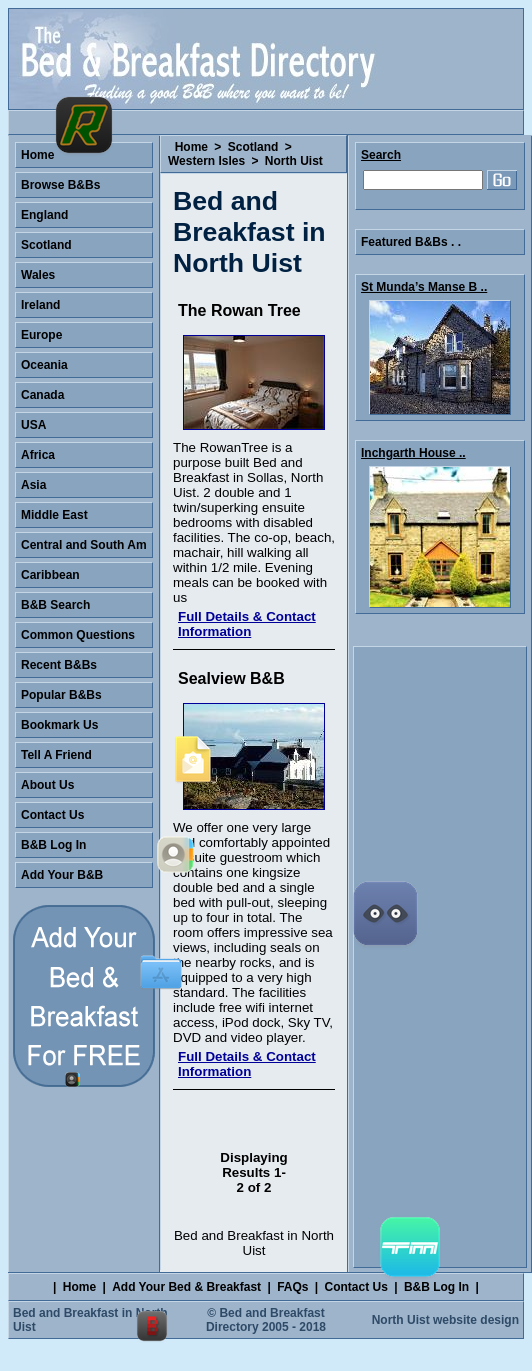 The height and width of the screenshot is (1371, 532). Describe the element at coordinates (161, 972) in the screenshot. I see `open the applications folder` at that location.